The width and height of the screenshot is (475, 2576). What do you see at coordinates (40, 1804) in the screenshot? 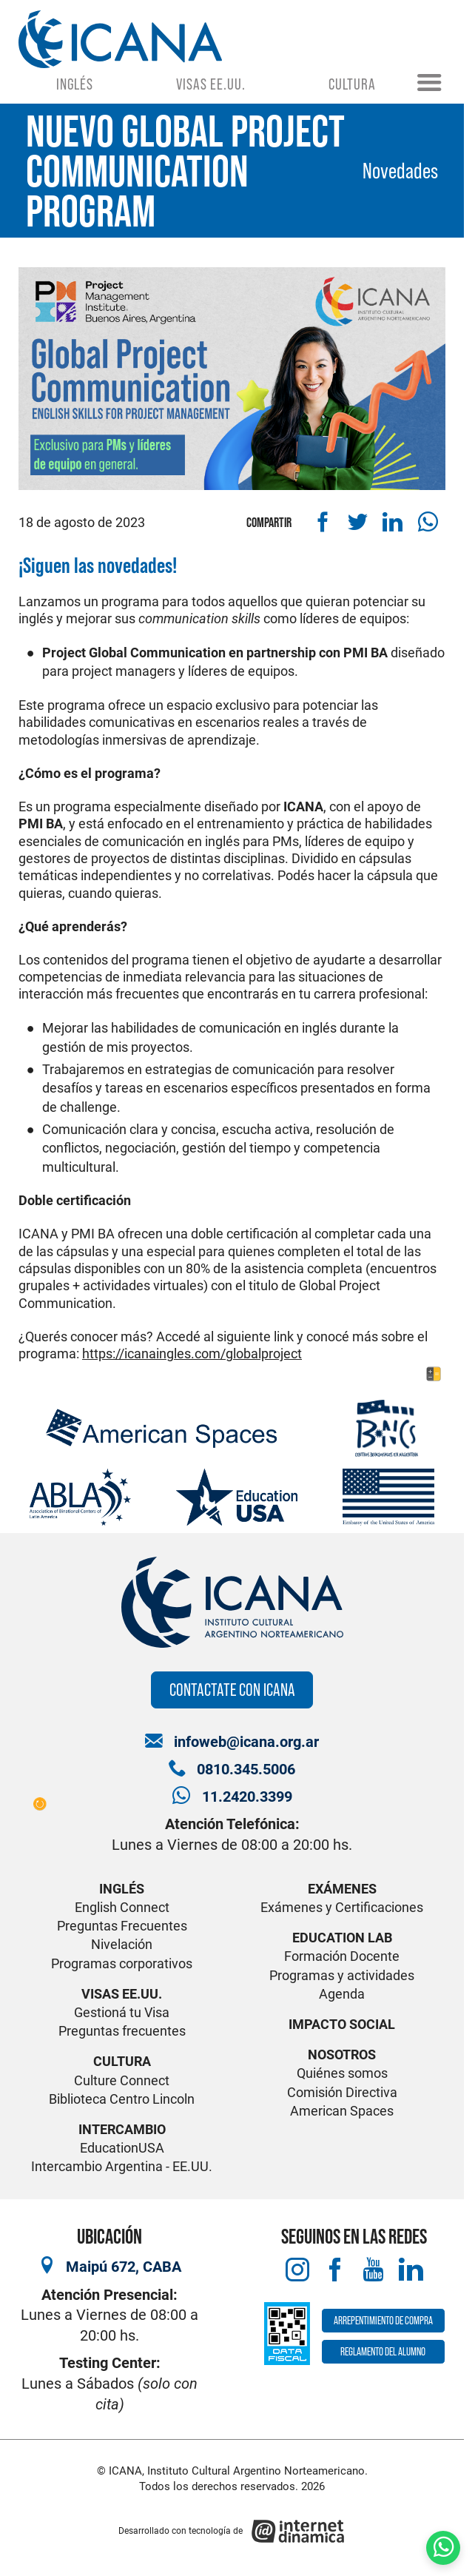
I see `restart the system` at bounding box center [40, 1804].